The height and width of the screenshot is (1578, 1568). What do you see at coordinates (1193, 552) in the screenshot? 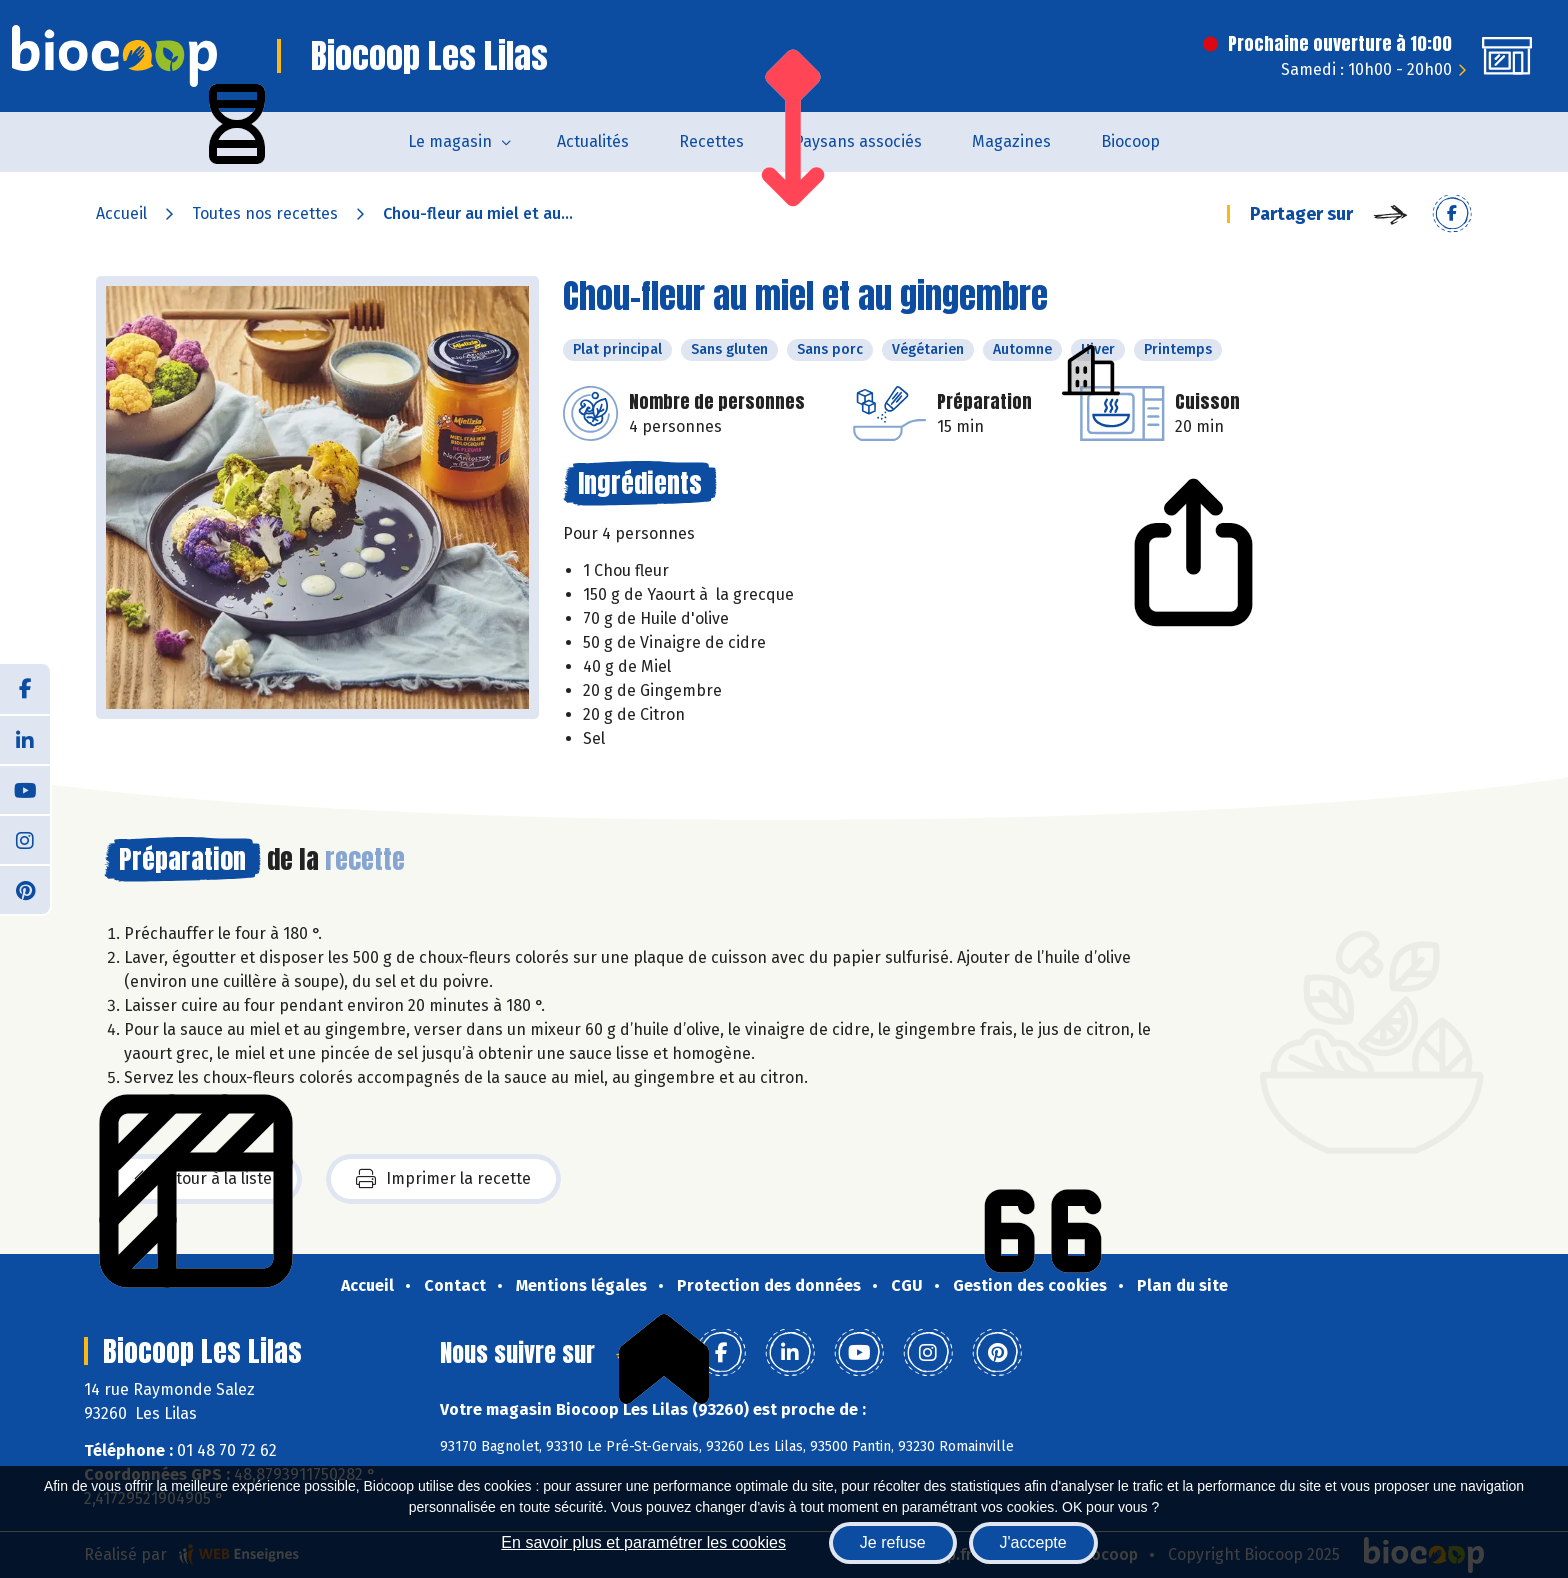
I see `share this content` at bounding box center [1193, 552].